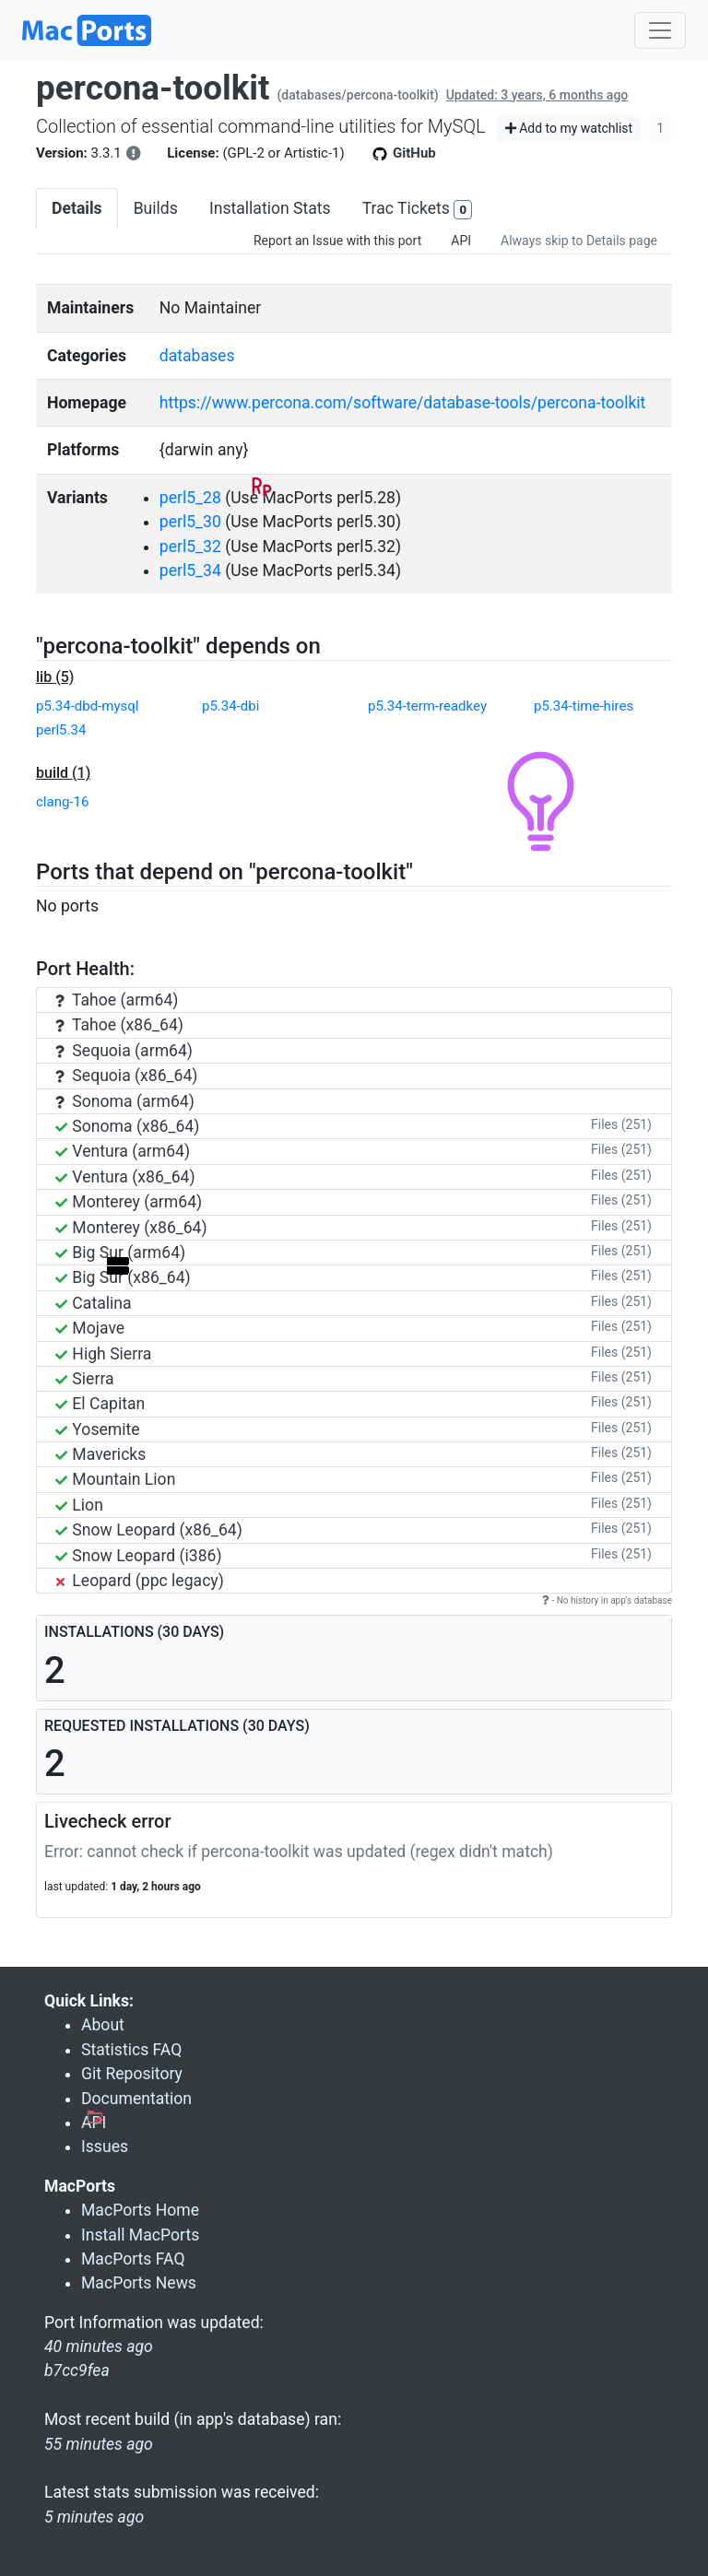 Image resolution: width=708 pixels, height=2576 pixels. What do you see at coordinates (95, 2117) in the screenshot?
I see `access your starred or favorite folder` at bounding box center [95, 2117].